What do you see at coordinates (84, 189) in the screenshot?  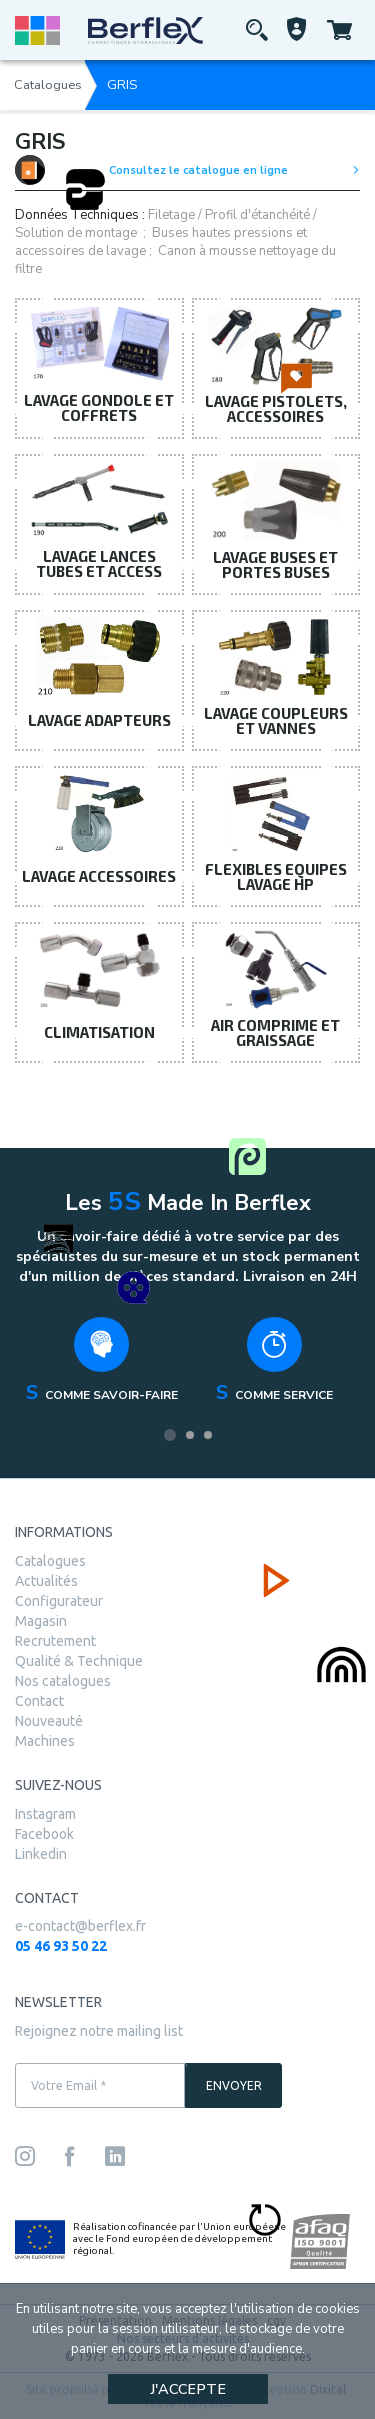 I see `access boxing or combat sports content` at bounding box center [84, 189].